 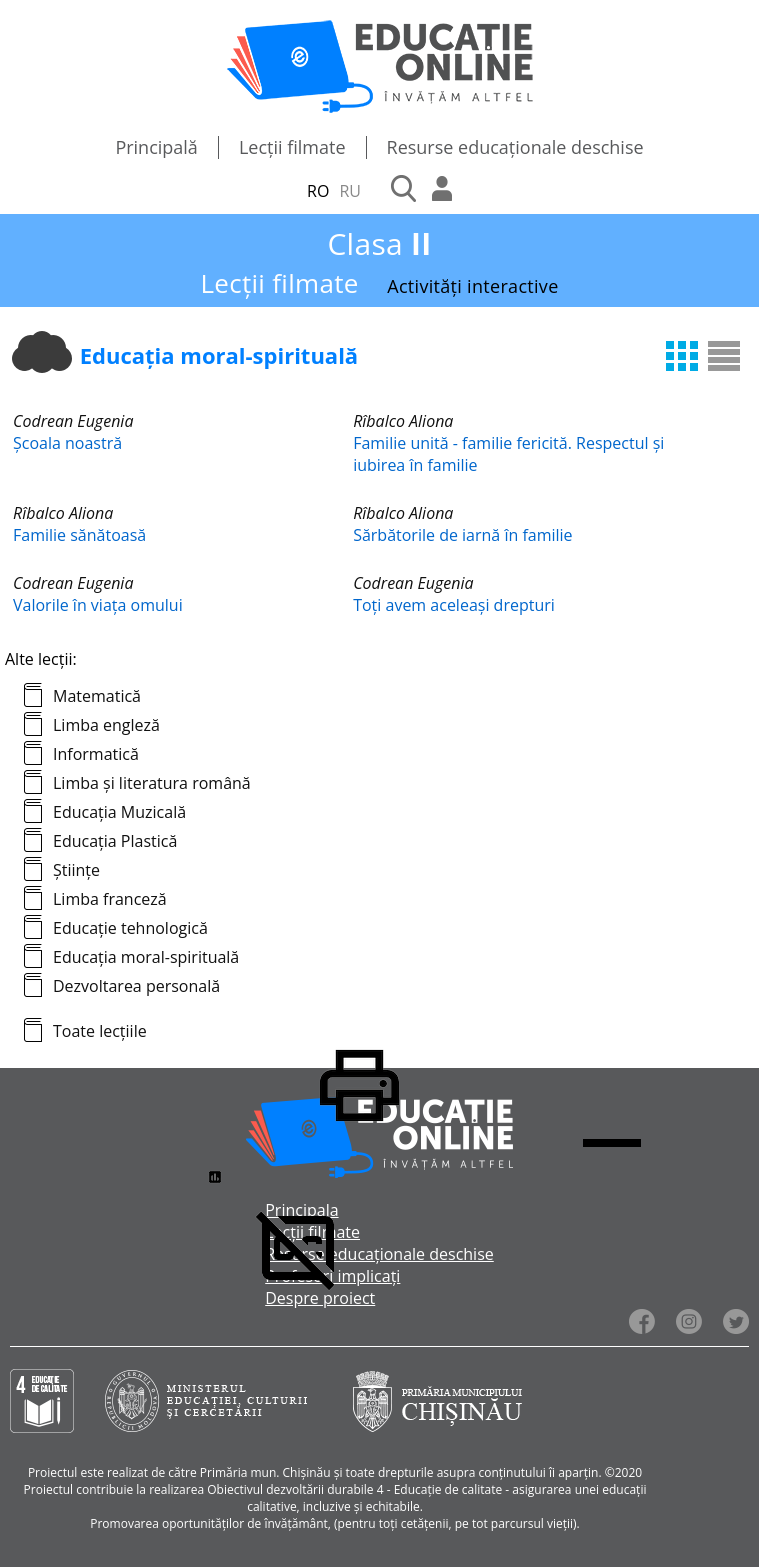 What do you see at coordinates (612, 1143) in the screenshot?
I see `insert a horizontal divider line` at bounding box center [612, 1143].